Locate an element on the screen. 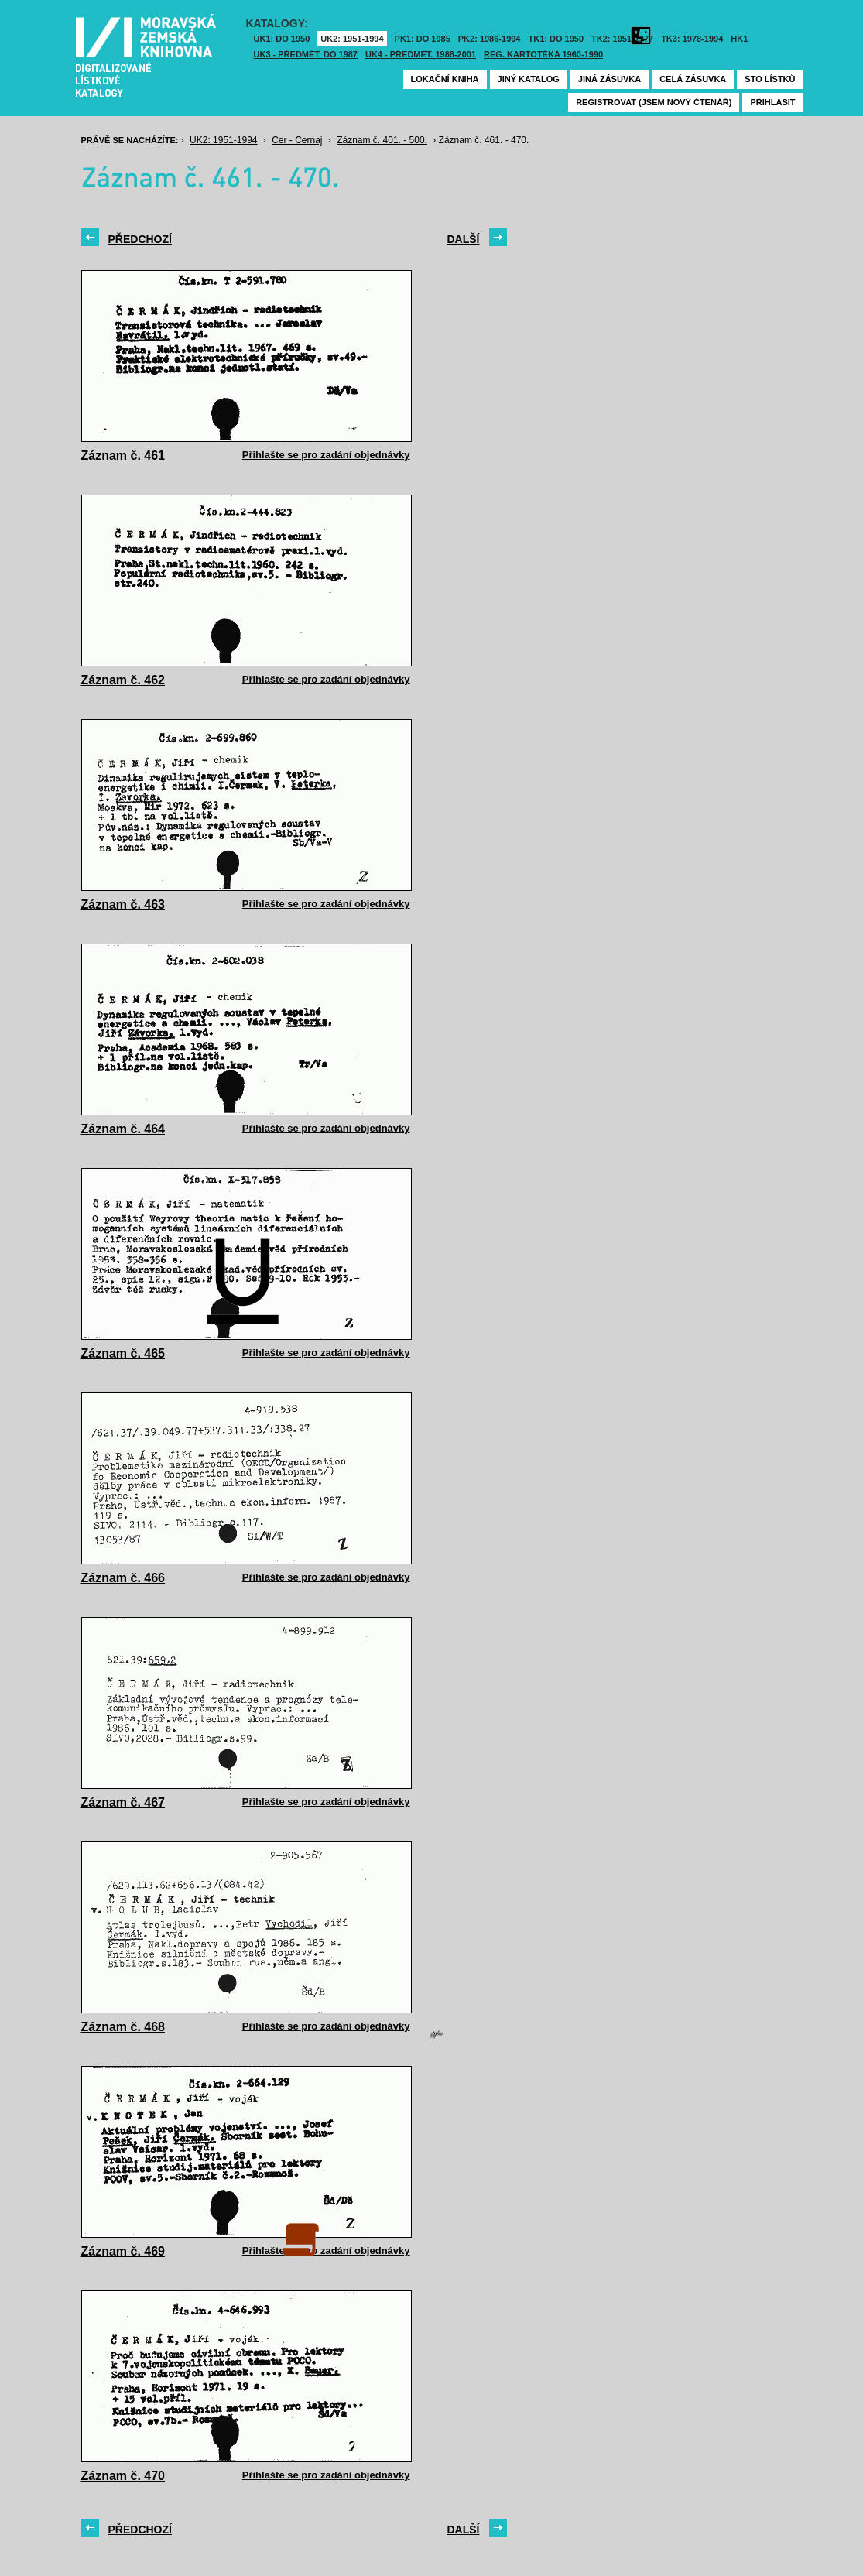 The image size is (863, 2576). view document or file details is located at coordinates (300, 2239).